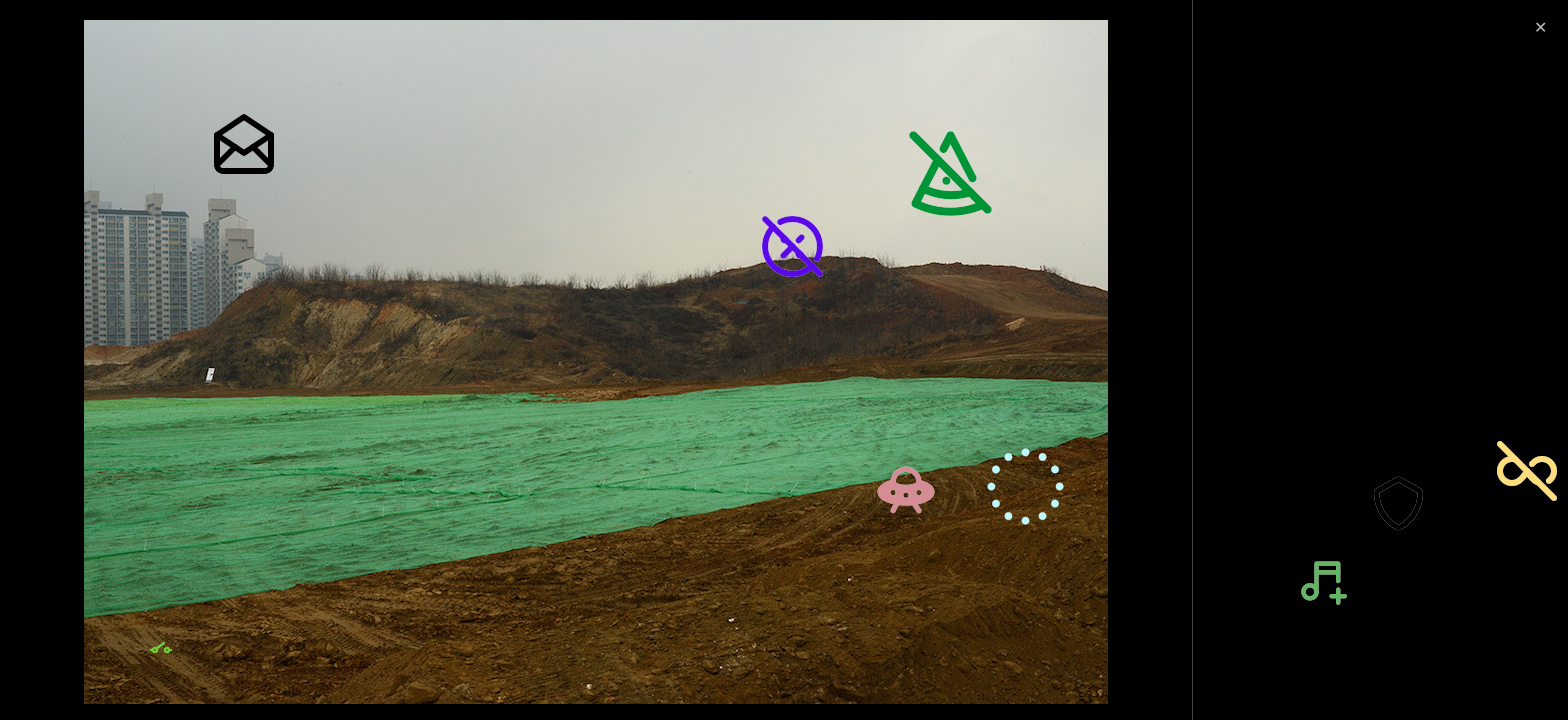  I want to click on loading or processing in progress, so click(1025, 486).